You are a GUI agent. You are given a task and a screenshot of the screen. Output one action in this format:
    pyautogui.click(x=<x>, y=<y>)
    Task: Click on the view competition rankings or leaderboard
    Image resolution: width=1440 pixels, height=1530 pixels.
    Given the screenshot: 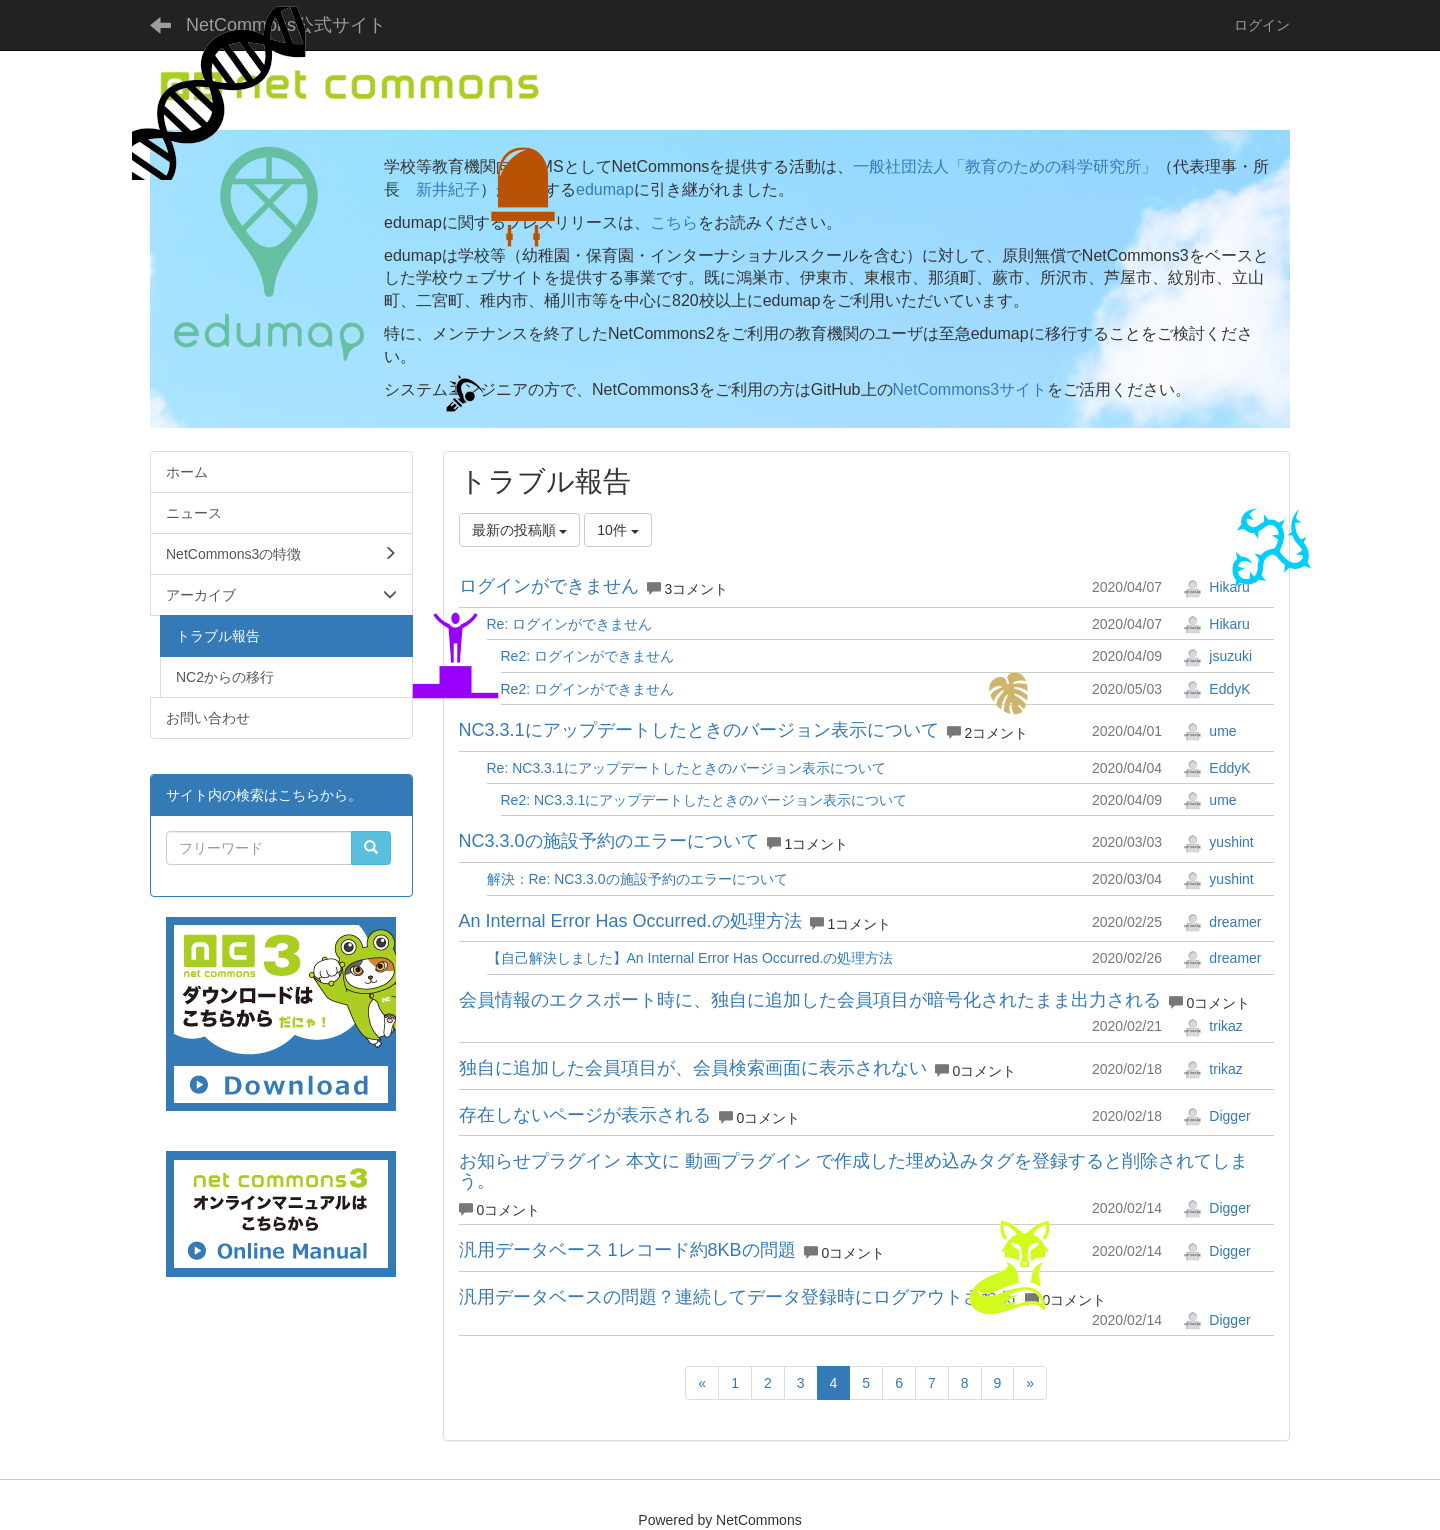 What is the action you would take?
    pyautogui.click(x=455, y=655)
    